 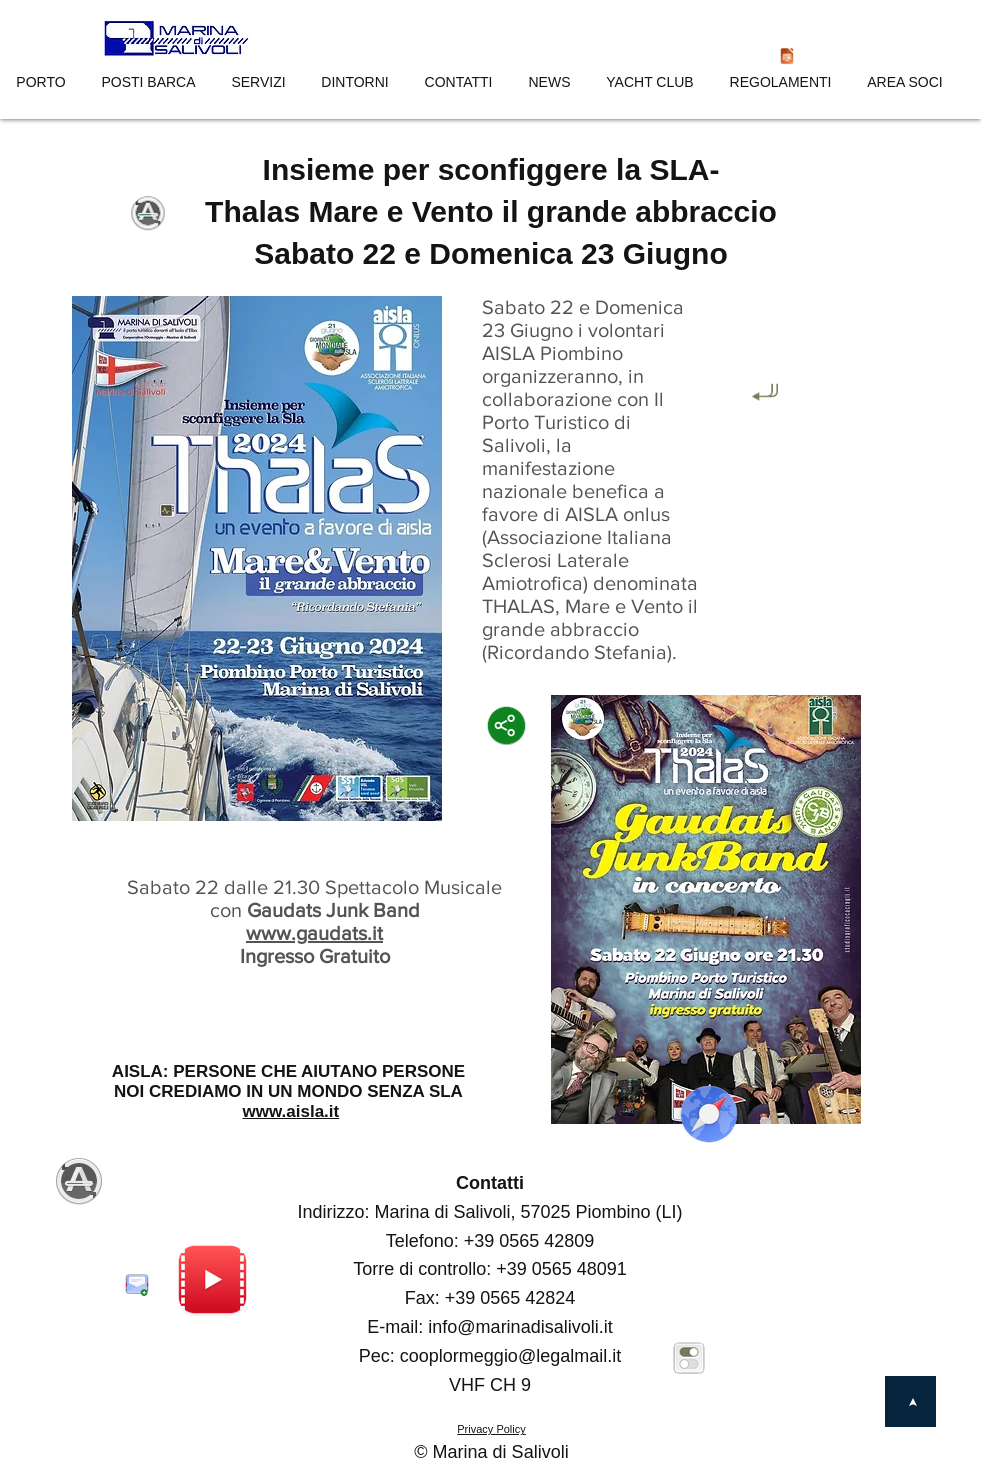 What do you see at coordinates (764, 390) in the screenshot?
I see `reply to all recipients of an email` at bounding box center [764, 390].